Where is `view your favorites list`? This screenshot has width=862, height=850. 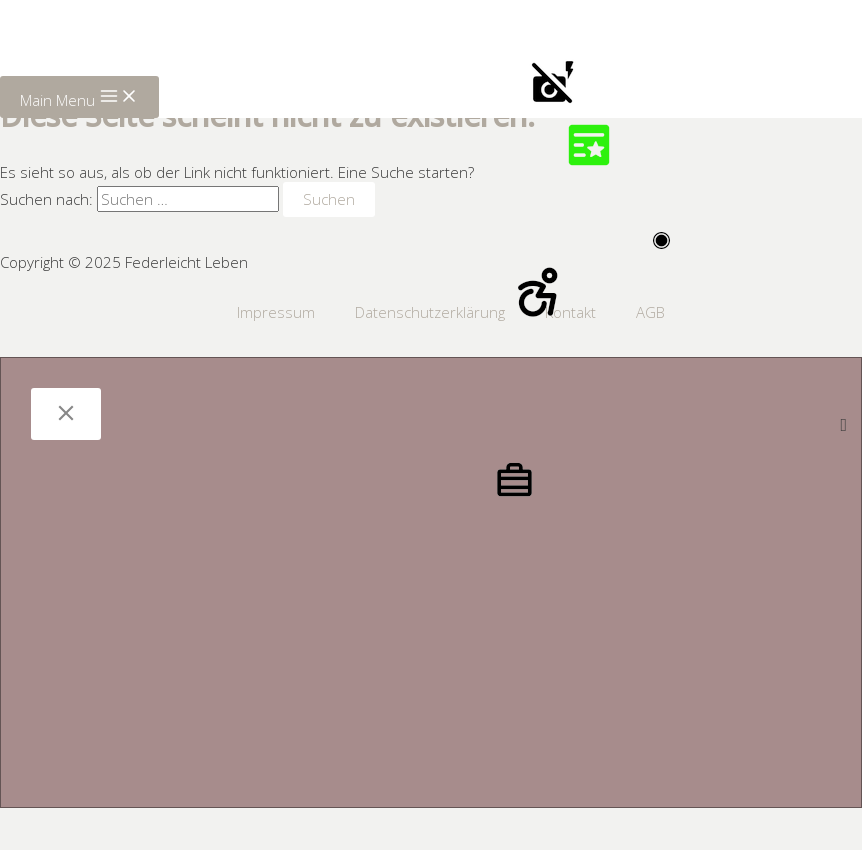
view your favorites list is located at coordinates (589, 145).